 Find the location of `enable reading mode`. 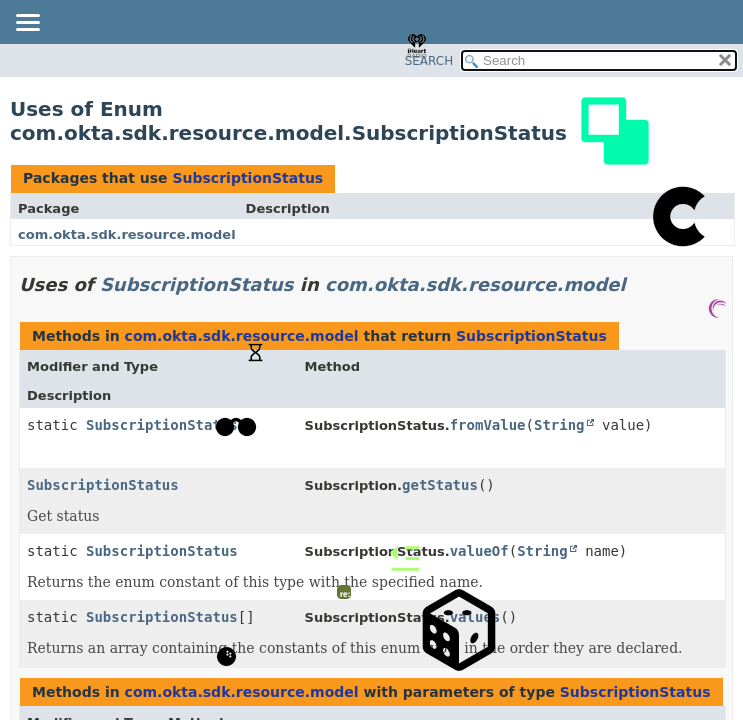

enable reading mode is located at coordinates (236, 427).